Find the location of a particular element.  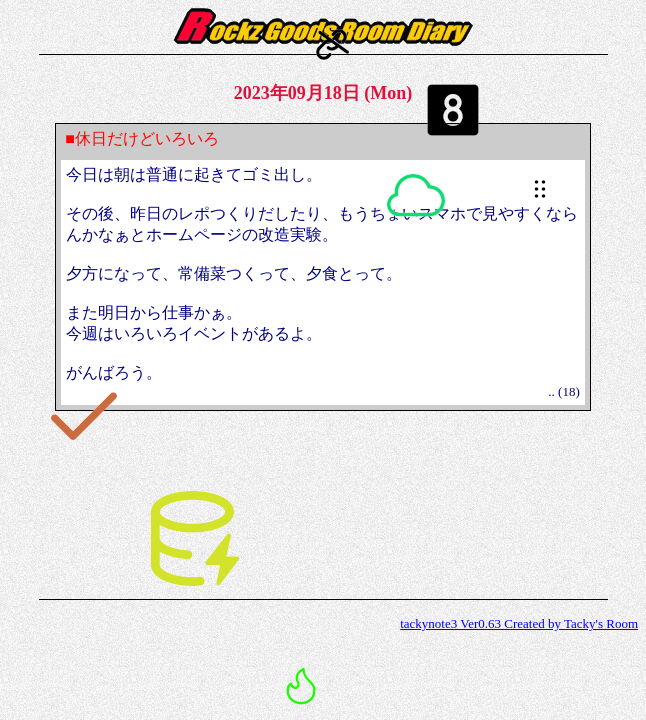

confirm or submit an action is located at coordinates (84, 418).